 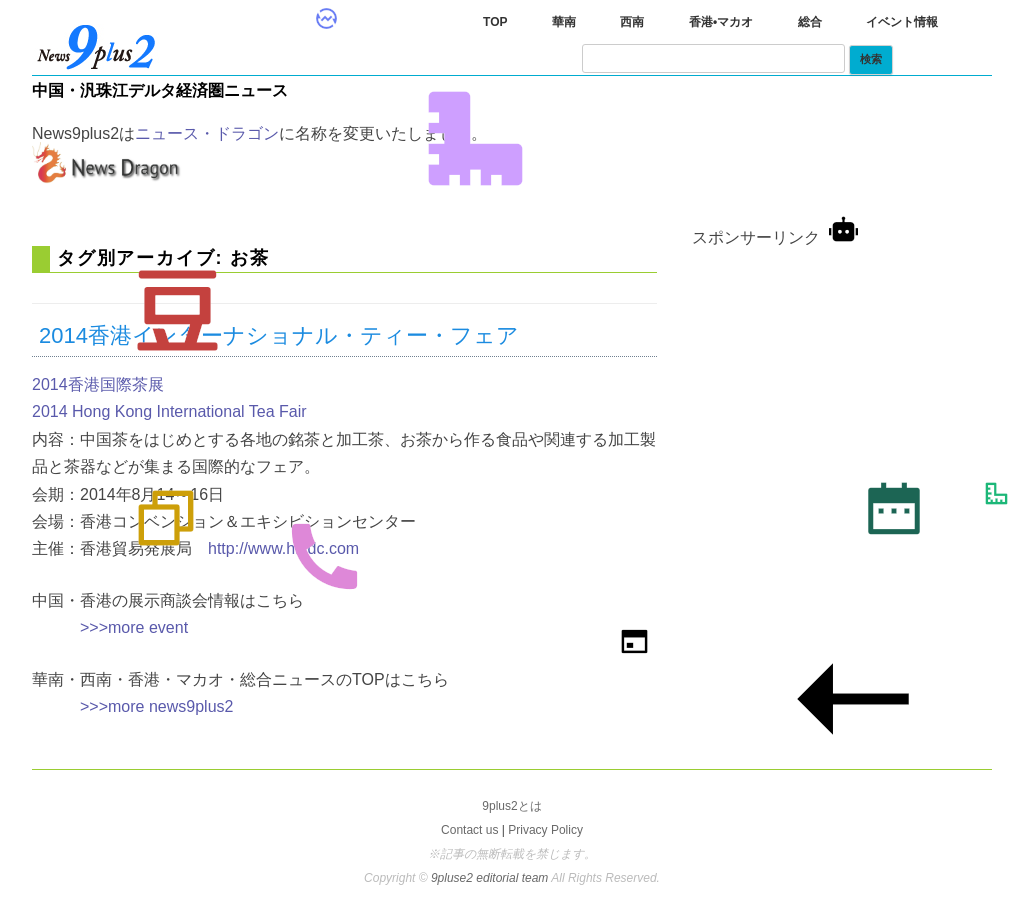 What do you see at coordinates (894, 511) in the screenshot?
I see `view calendar or scheduled events` at bounding box center [894, 511].